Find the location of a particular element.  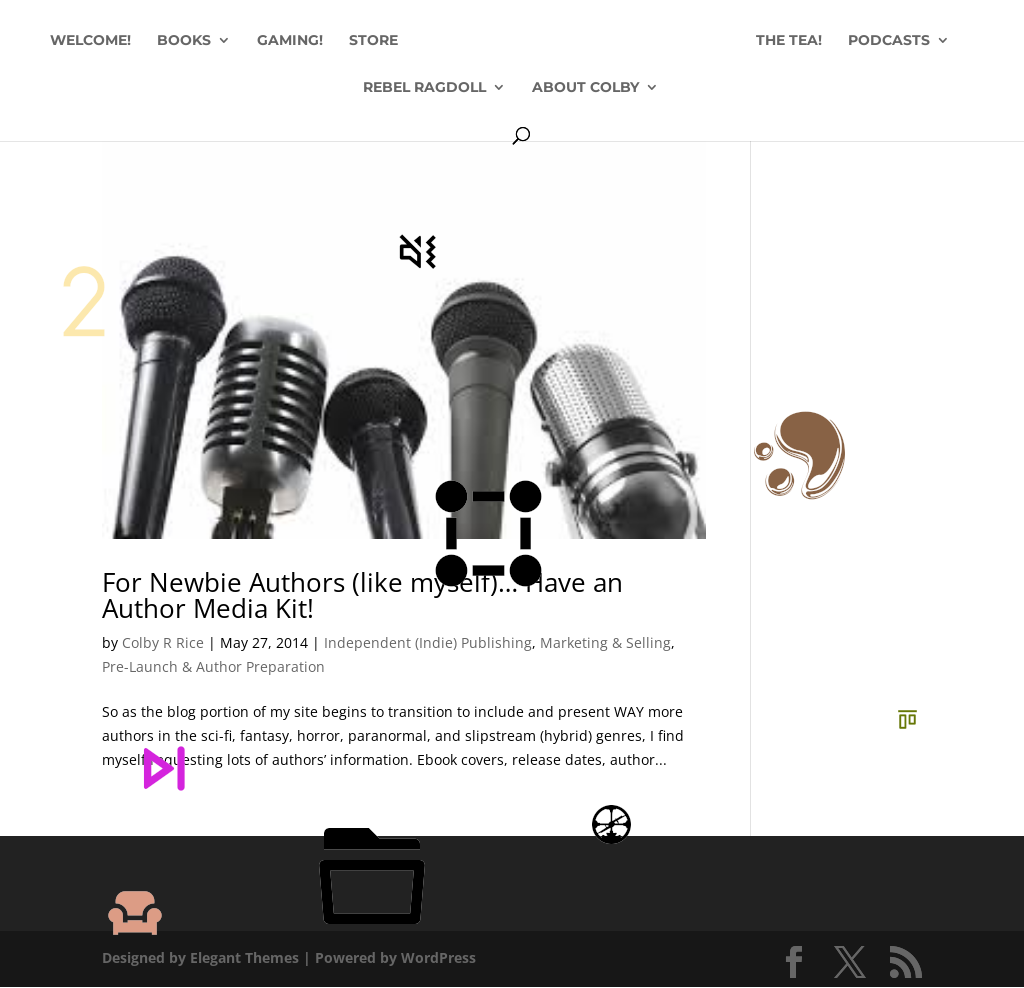

indicates second item in a numbered list is located at coordinates (84, 302).